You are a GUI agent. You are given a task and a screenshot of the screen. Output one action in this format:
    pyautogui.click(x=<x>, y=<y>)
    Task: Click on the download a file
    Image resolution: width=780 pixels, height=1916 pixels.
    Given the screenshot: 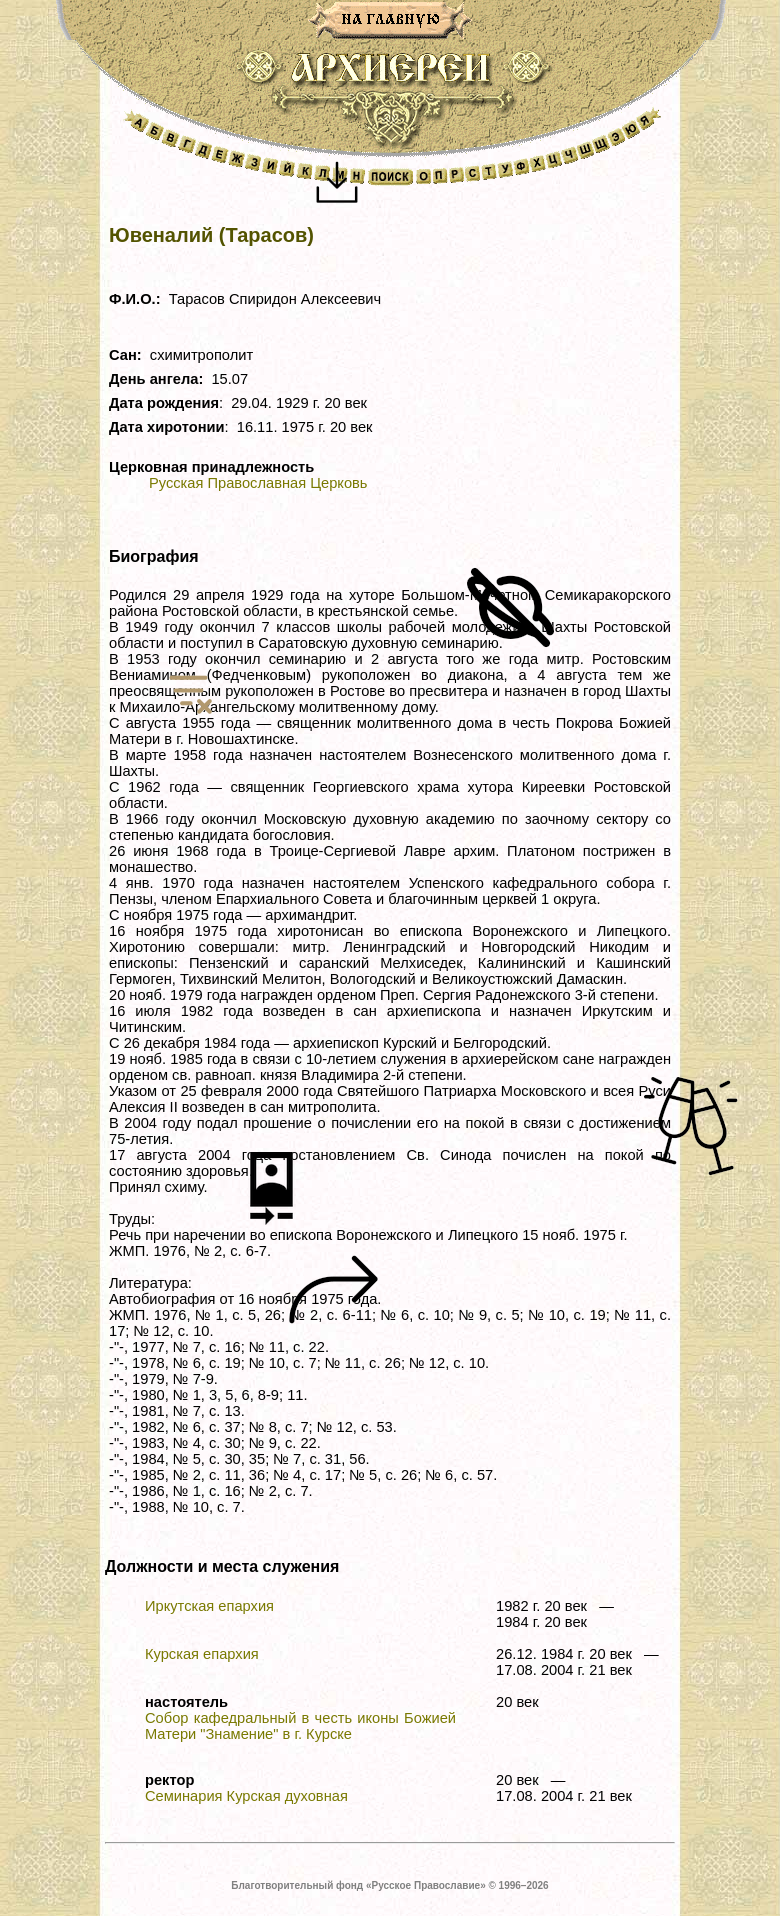 What is the action you would take?
    pyautogui.click(x=337, y=184)
    